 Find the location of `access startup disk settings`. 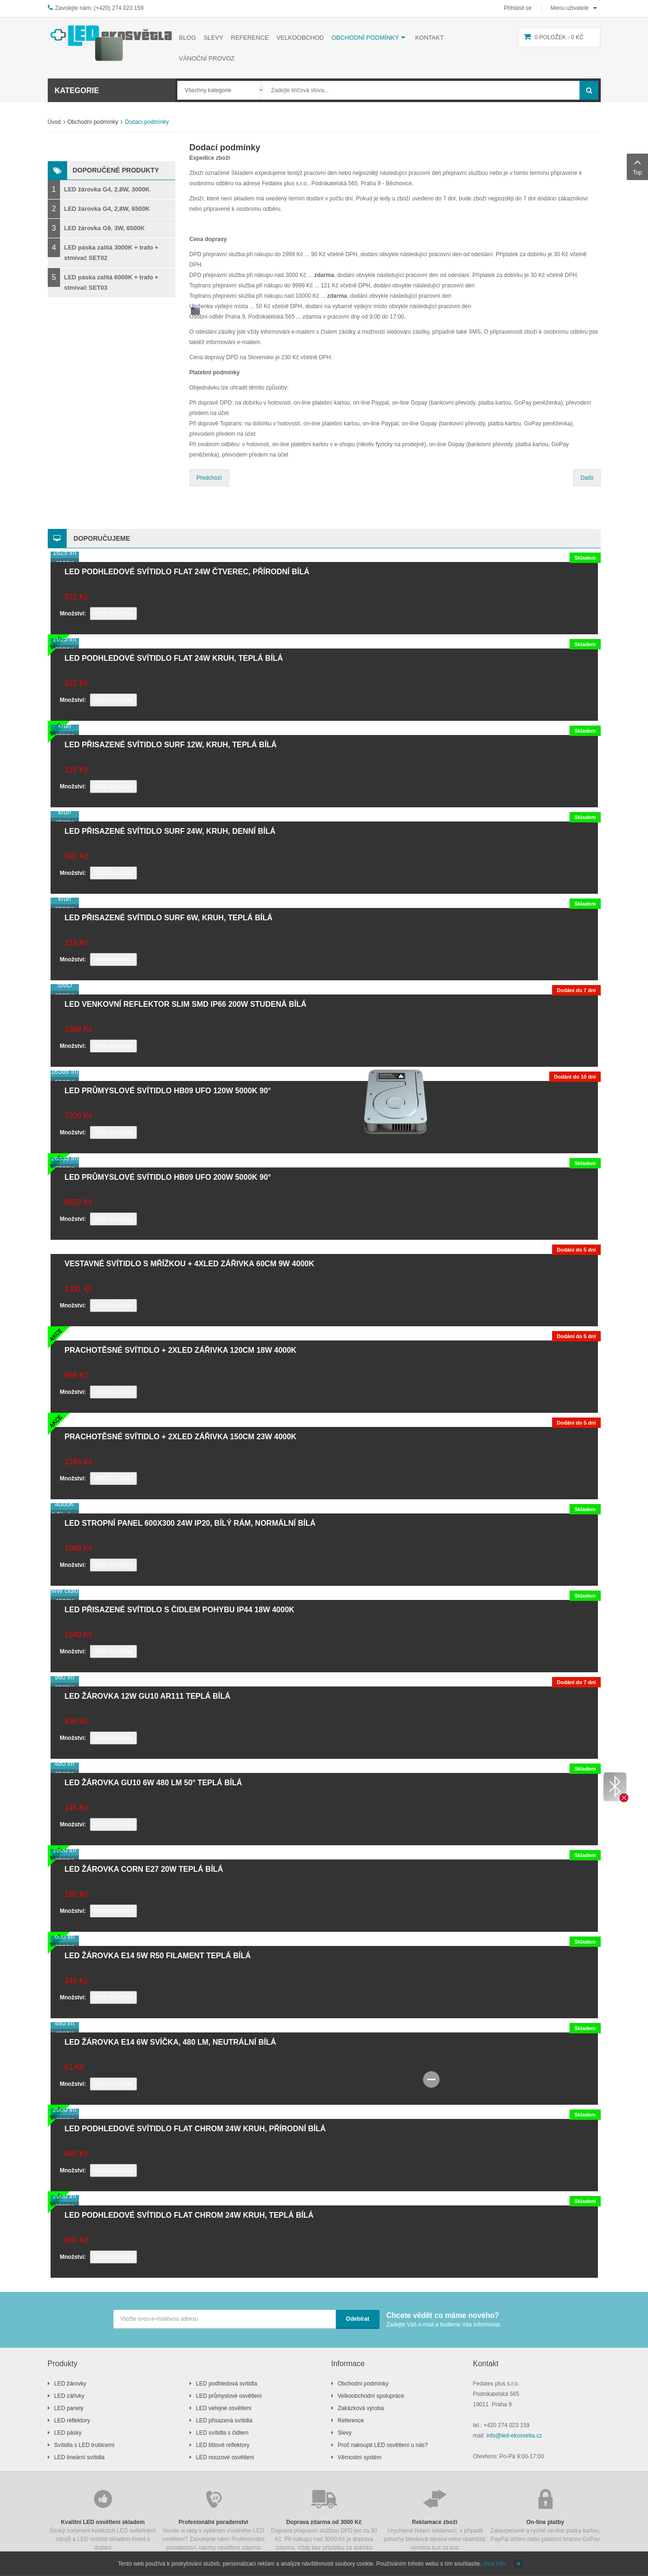

access startup disk settings is located at coordinates (396, 1103).